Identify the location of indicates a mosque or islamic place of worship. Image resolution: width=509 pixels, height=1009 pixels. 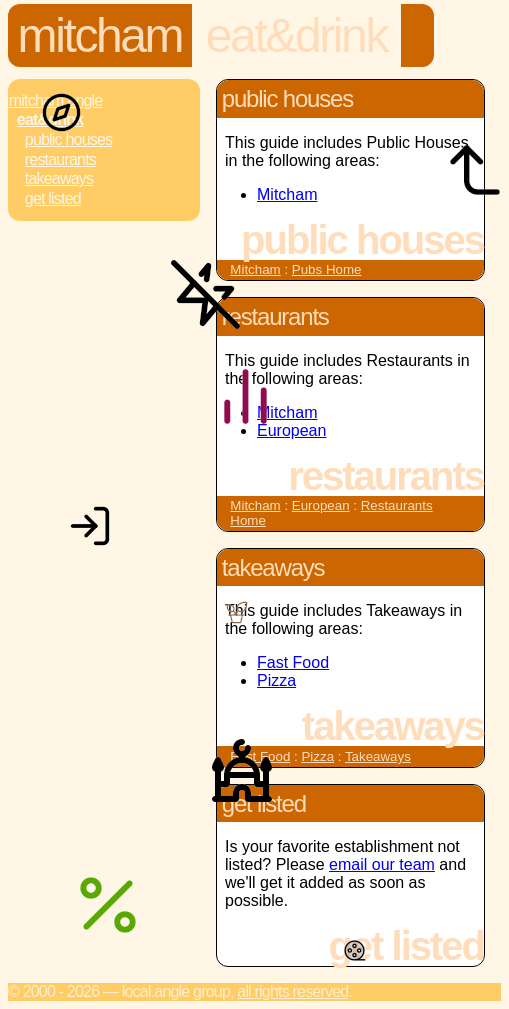
(242, 772).